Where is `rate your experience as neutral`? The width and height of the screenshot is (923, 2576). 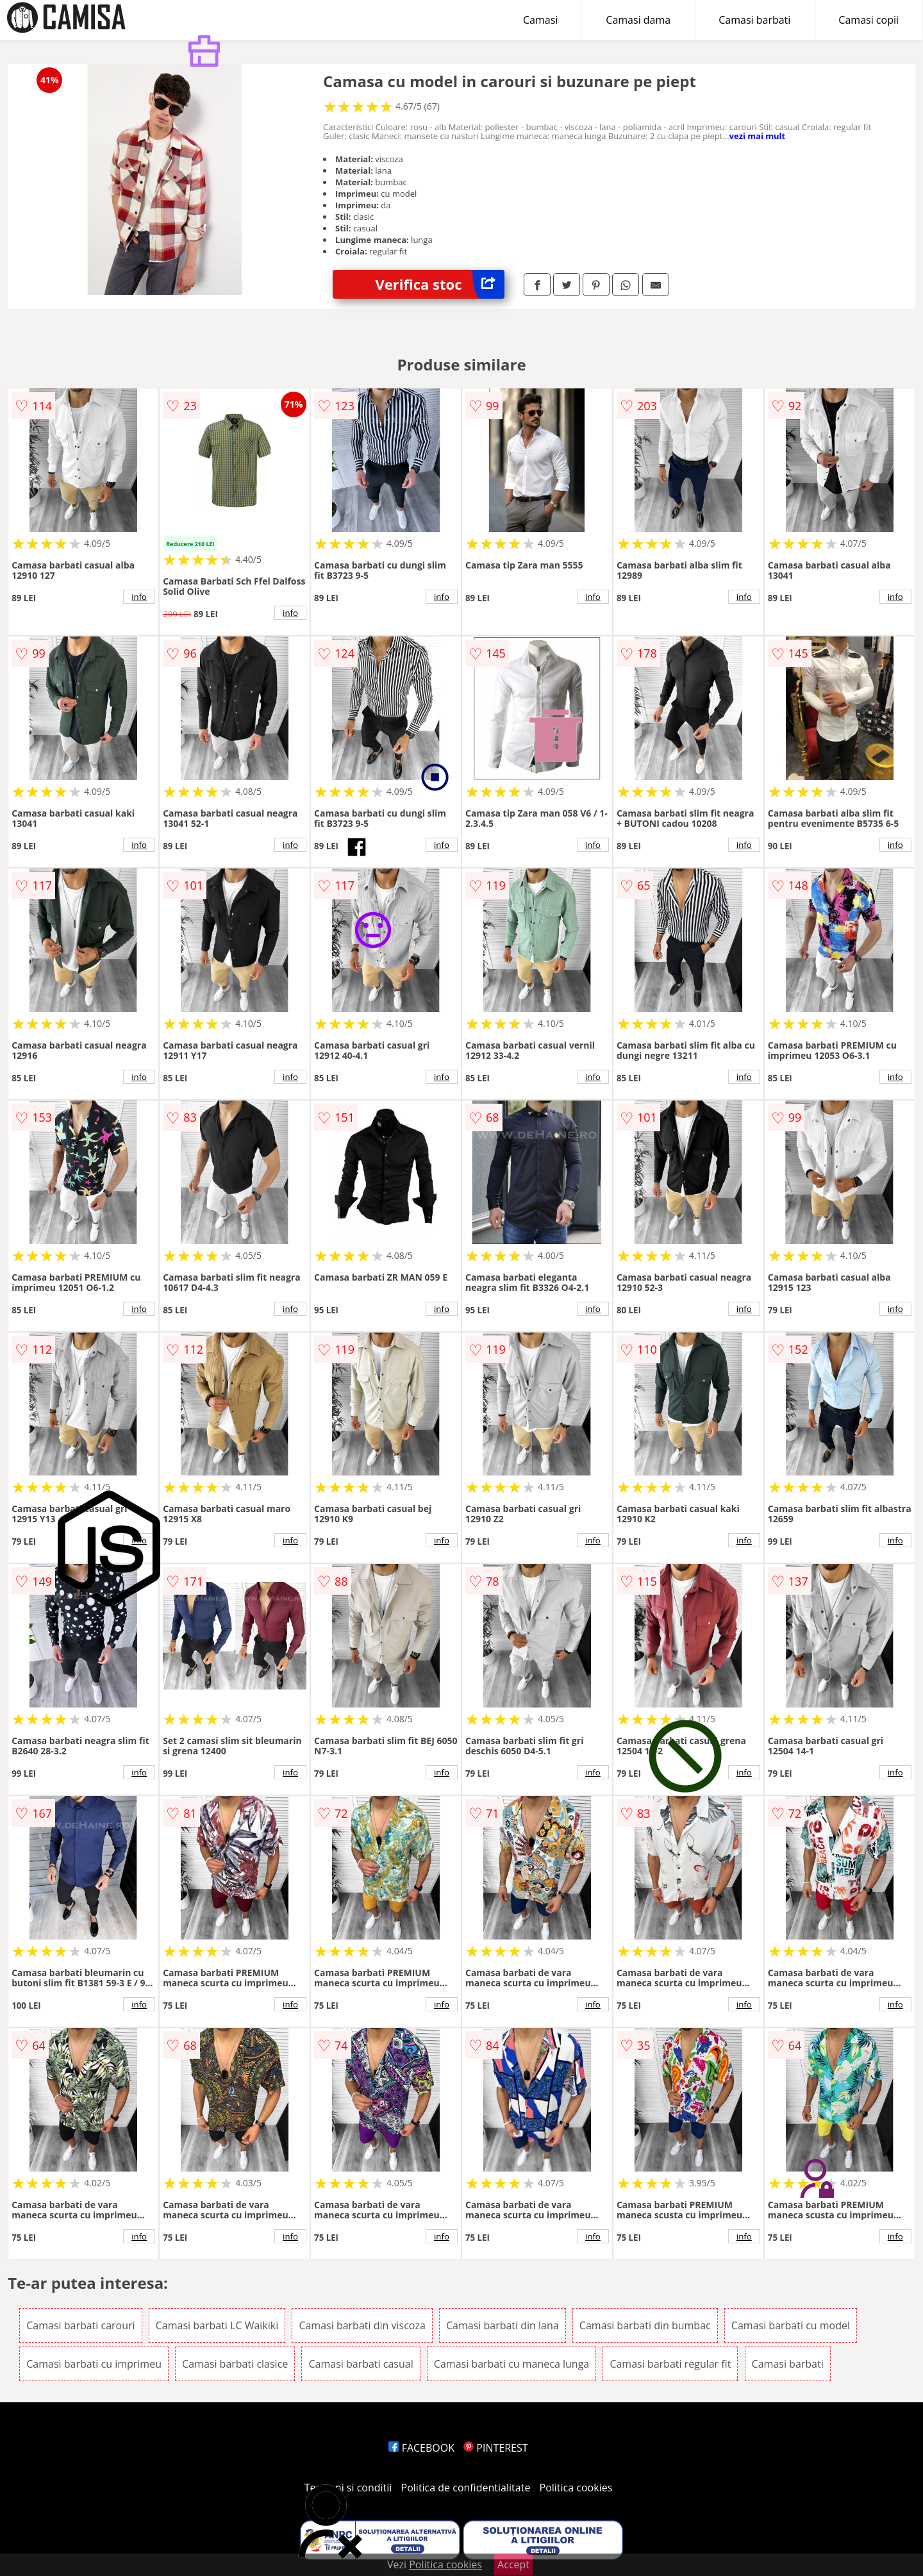
rate your experience as neutral is located at coordinates (373, 930).